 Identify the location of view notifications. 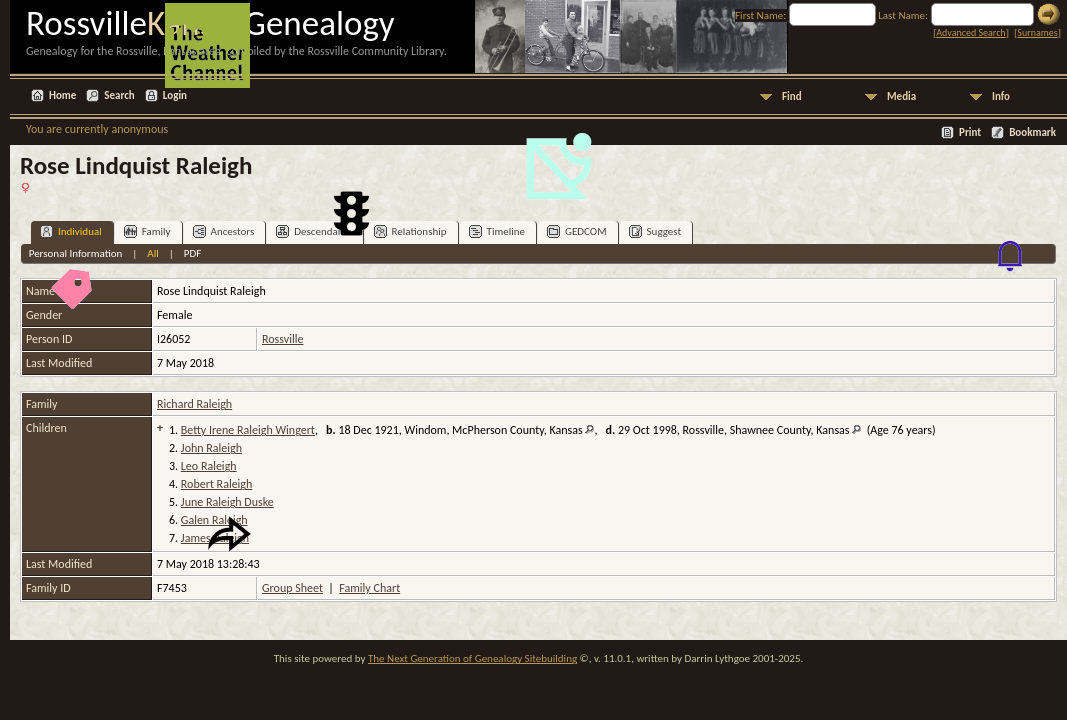
(1010, 255).